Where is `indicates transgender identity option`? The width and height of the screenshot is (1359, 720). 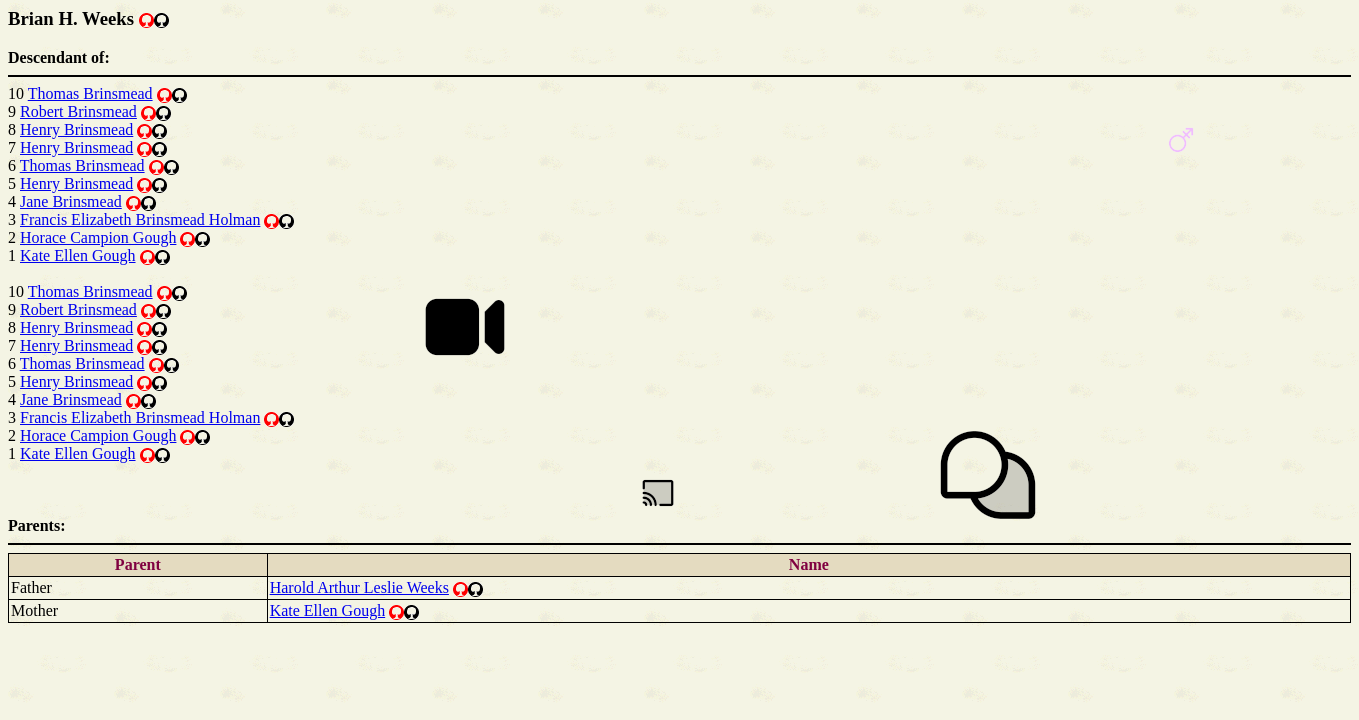 indicates transgender identity option is located at coordinates (1181, 139).